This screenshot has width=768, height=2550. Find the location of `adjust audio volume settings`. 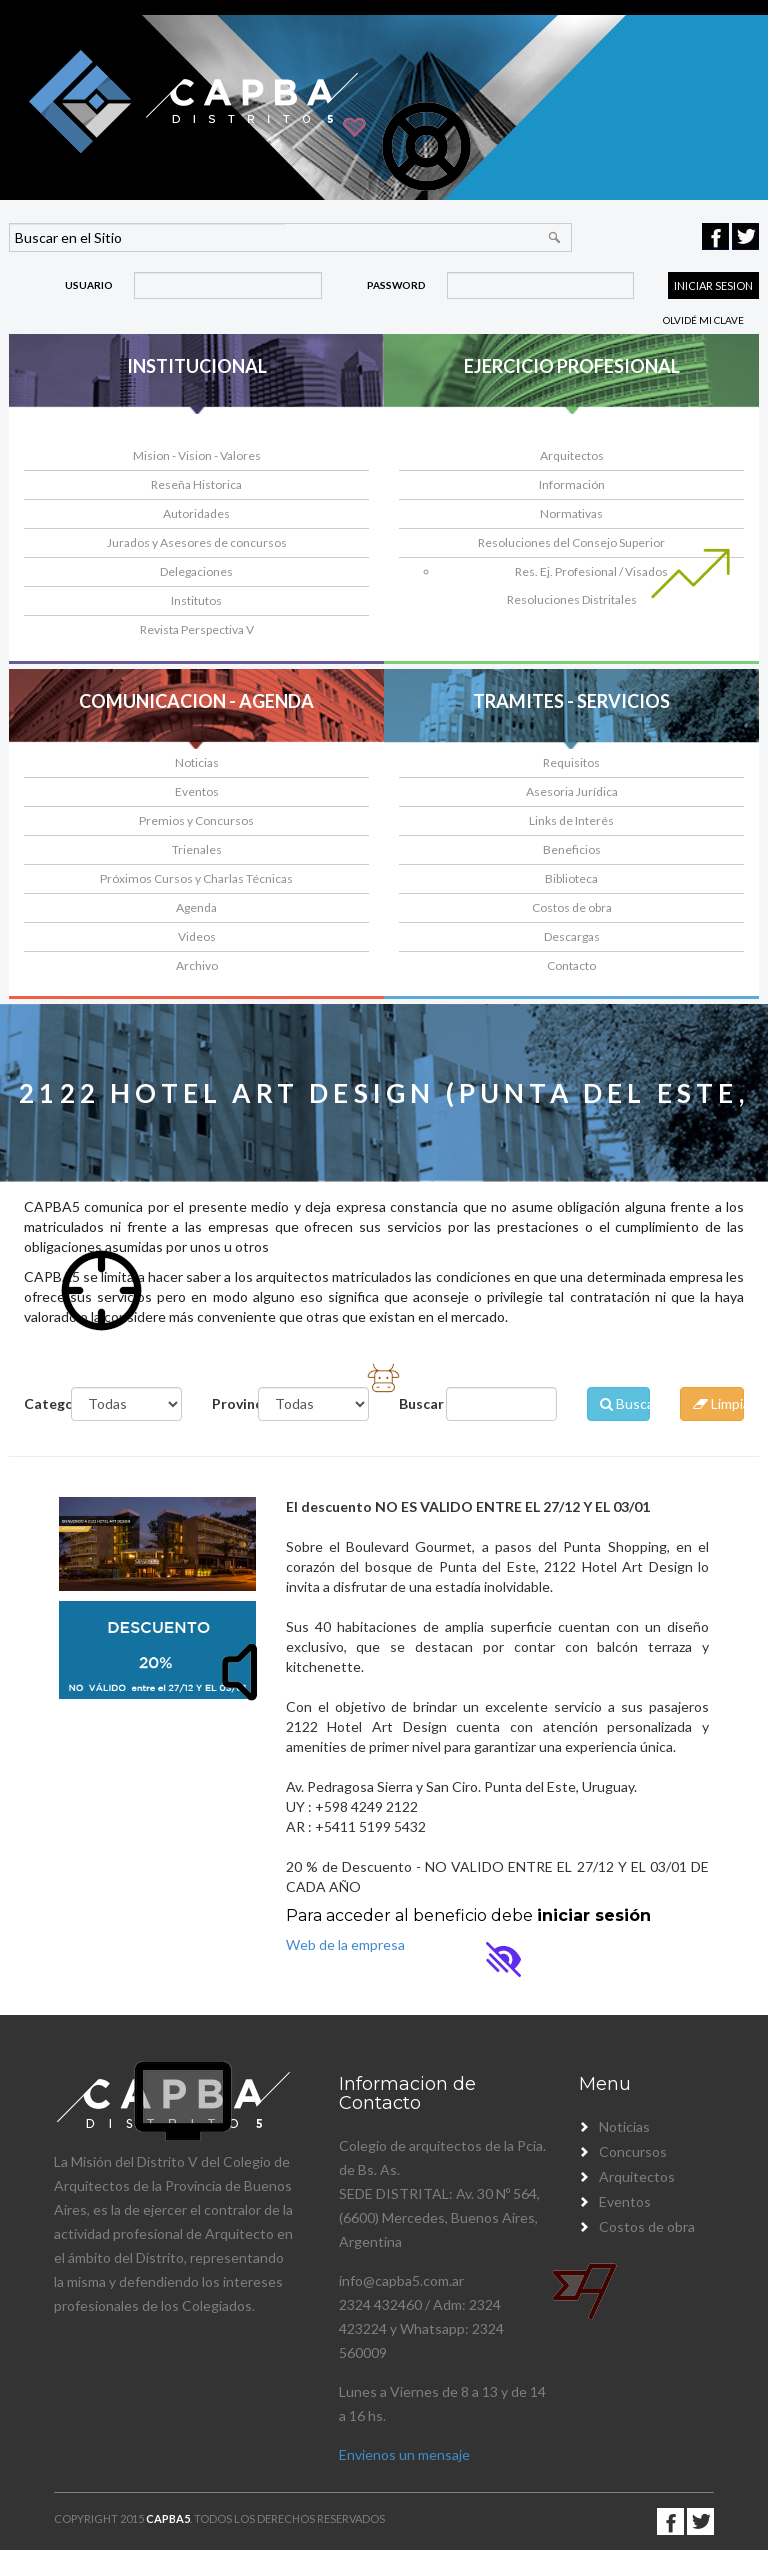

adjust audio volume settings is located at coordinates (257, 1672).